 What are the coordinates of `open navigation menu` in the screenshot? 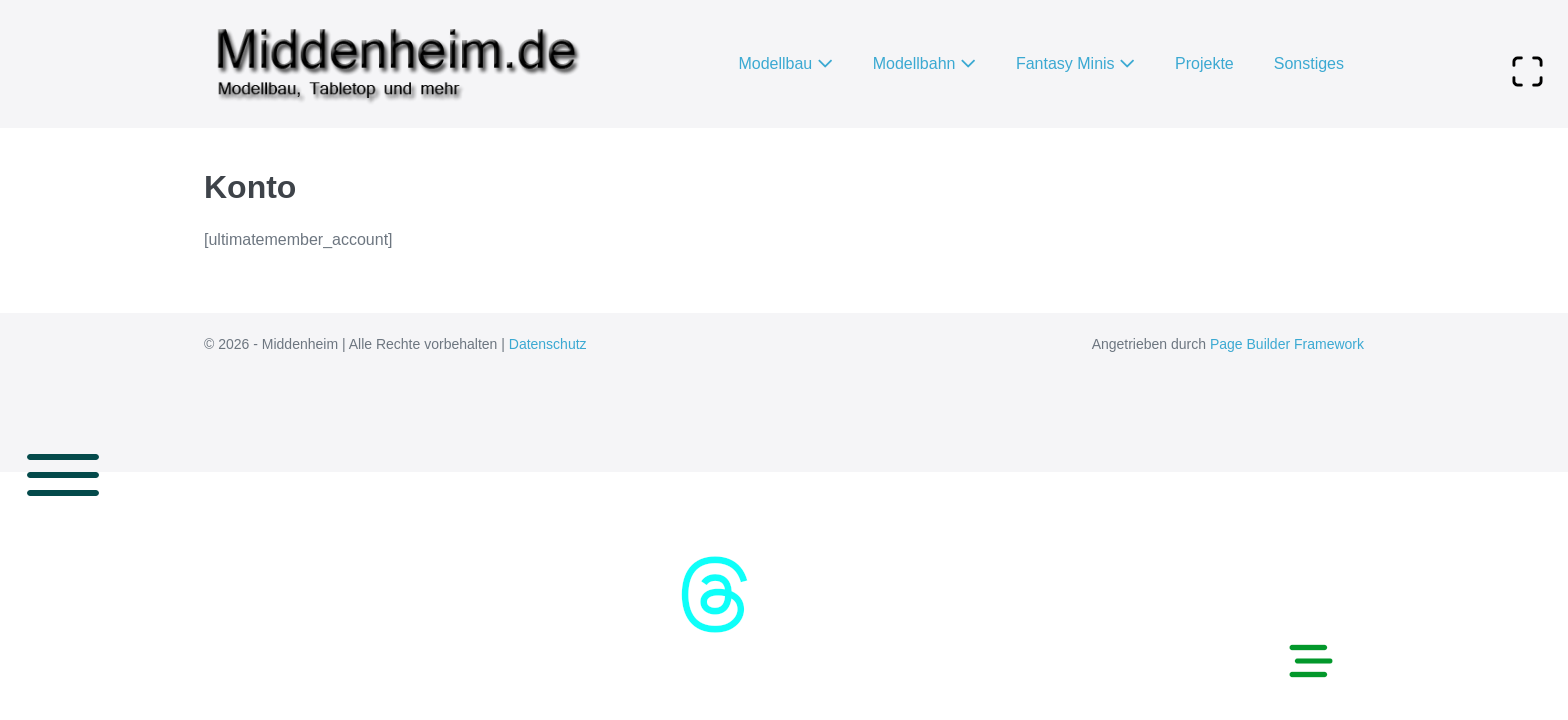 It's located at (63, 475).